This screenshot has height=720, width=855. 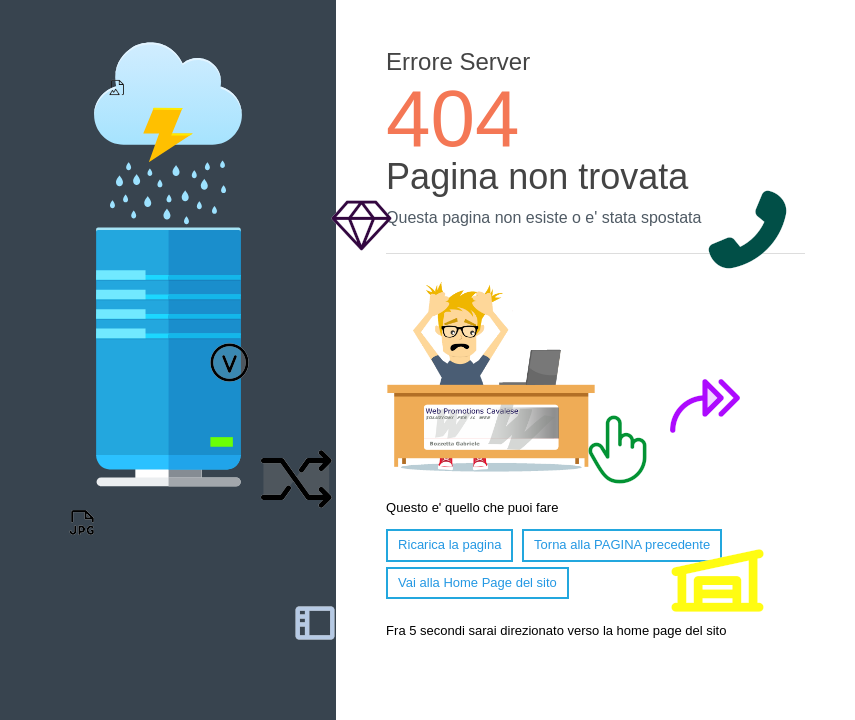 I want to click on open Sketch design application, so click(x=361, y=224).